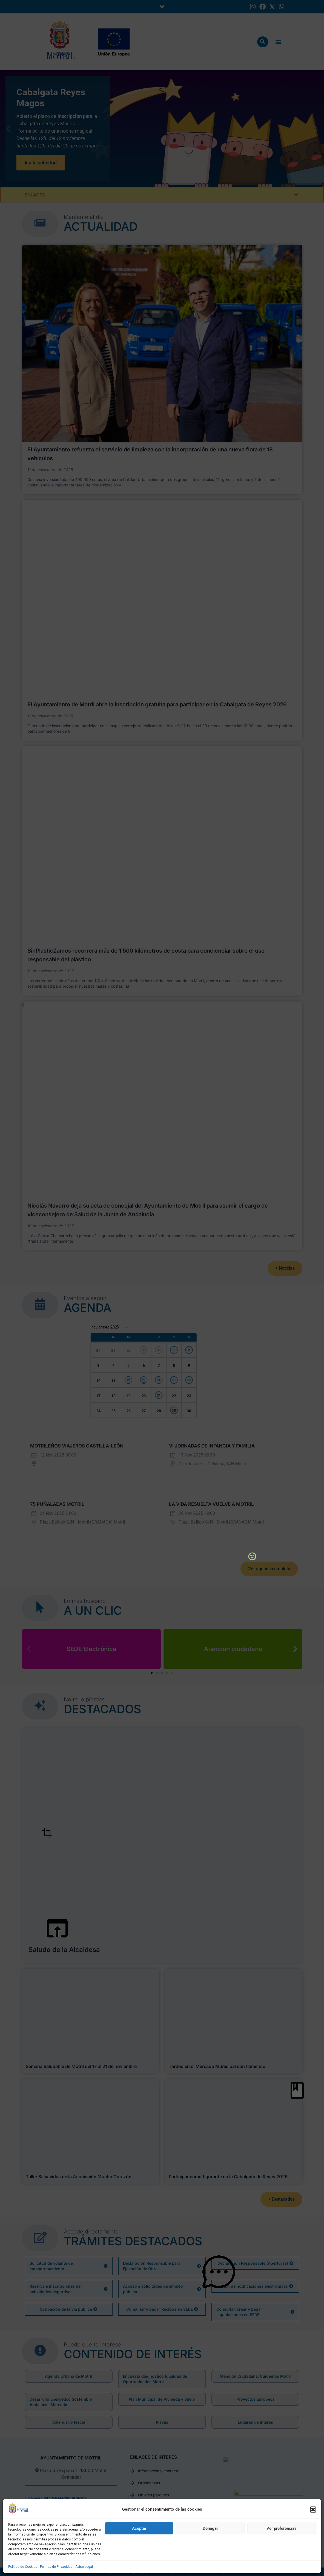 The image size is (324, 2576). Describe the element at coordinates (47, 1833) in the screenshot. I see `crop an image` at that location.